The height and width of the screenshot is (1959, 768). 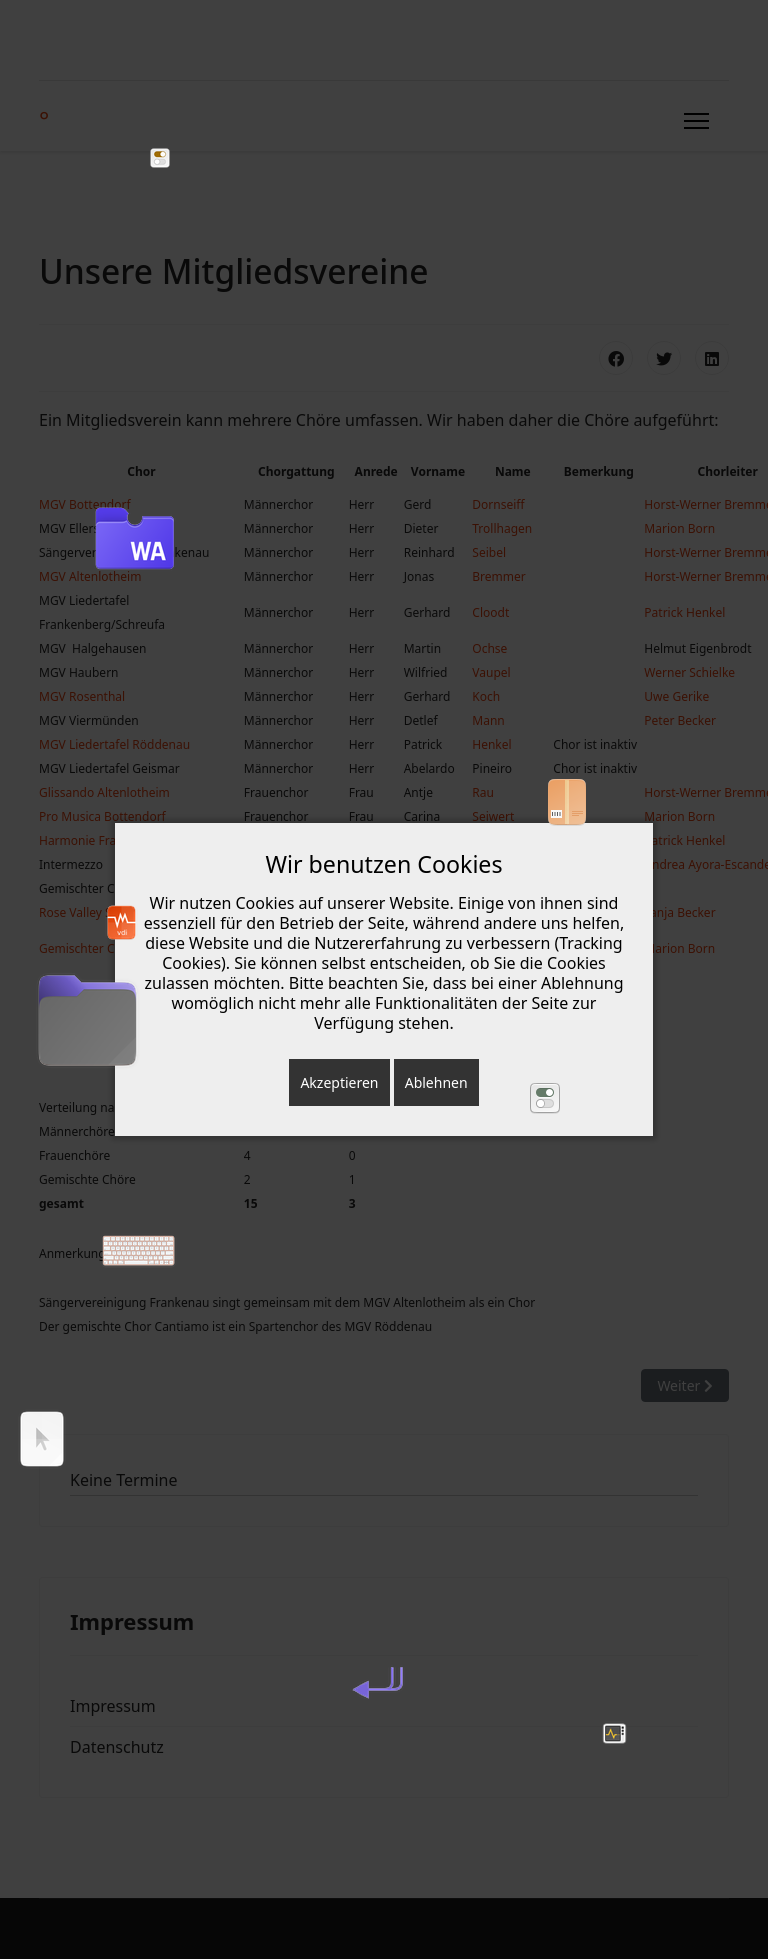 What do you see at coordinates (42, 1439) in the screenshot?
I see `cursor image file type` at bounding box center [42, 1439].